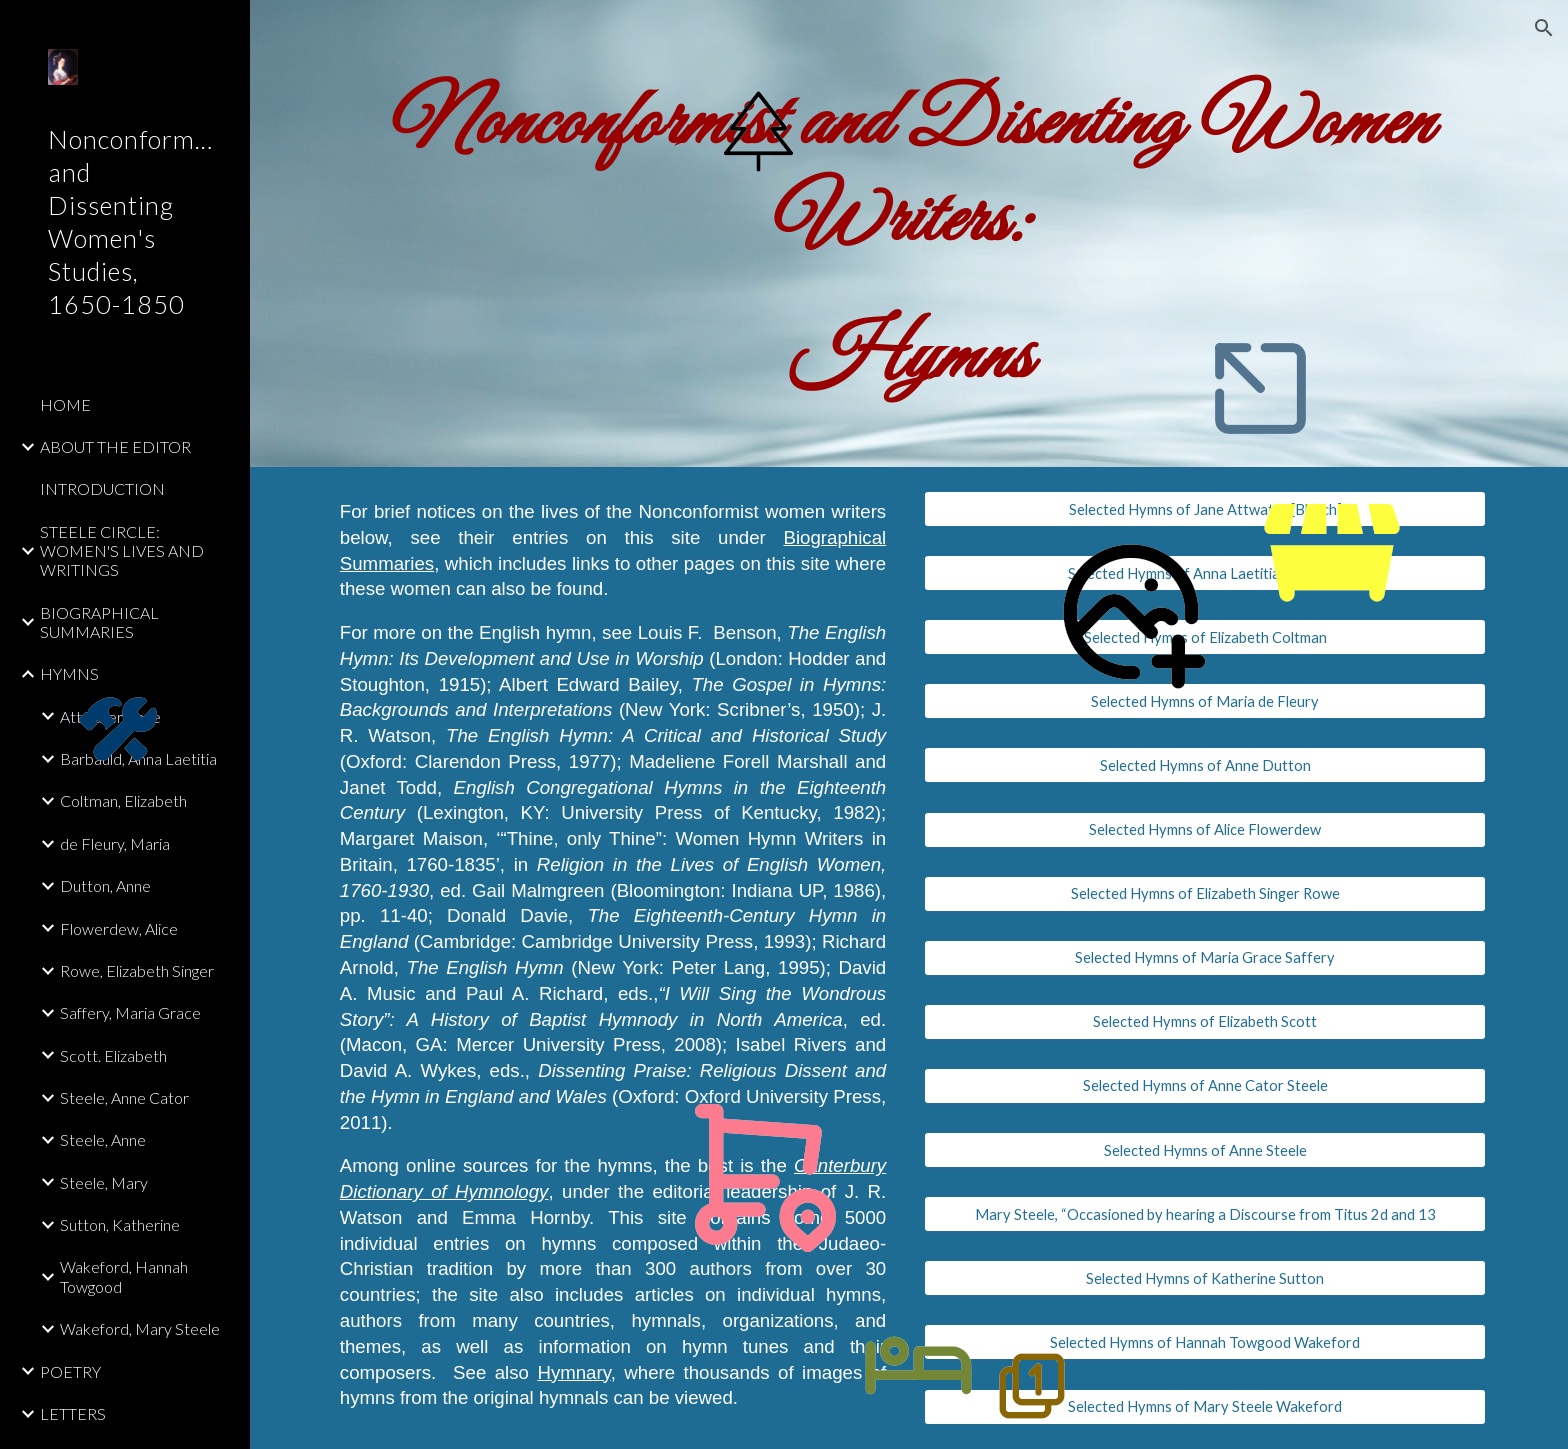  I want to click on view store or pickup location, so click(758, 1174).